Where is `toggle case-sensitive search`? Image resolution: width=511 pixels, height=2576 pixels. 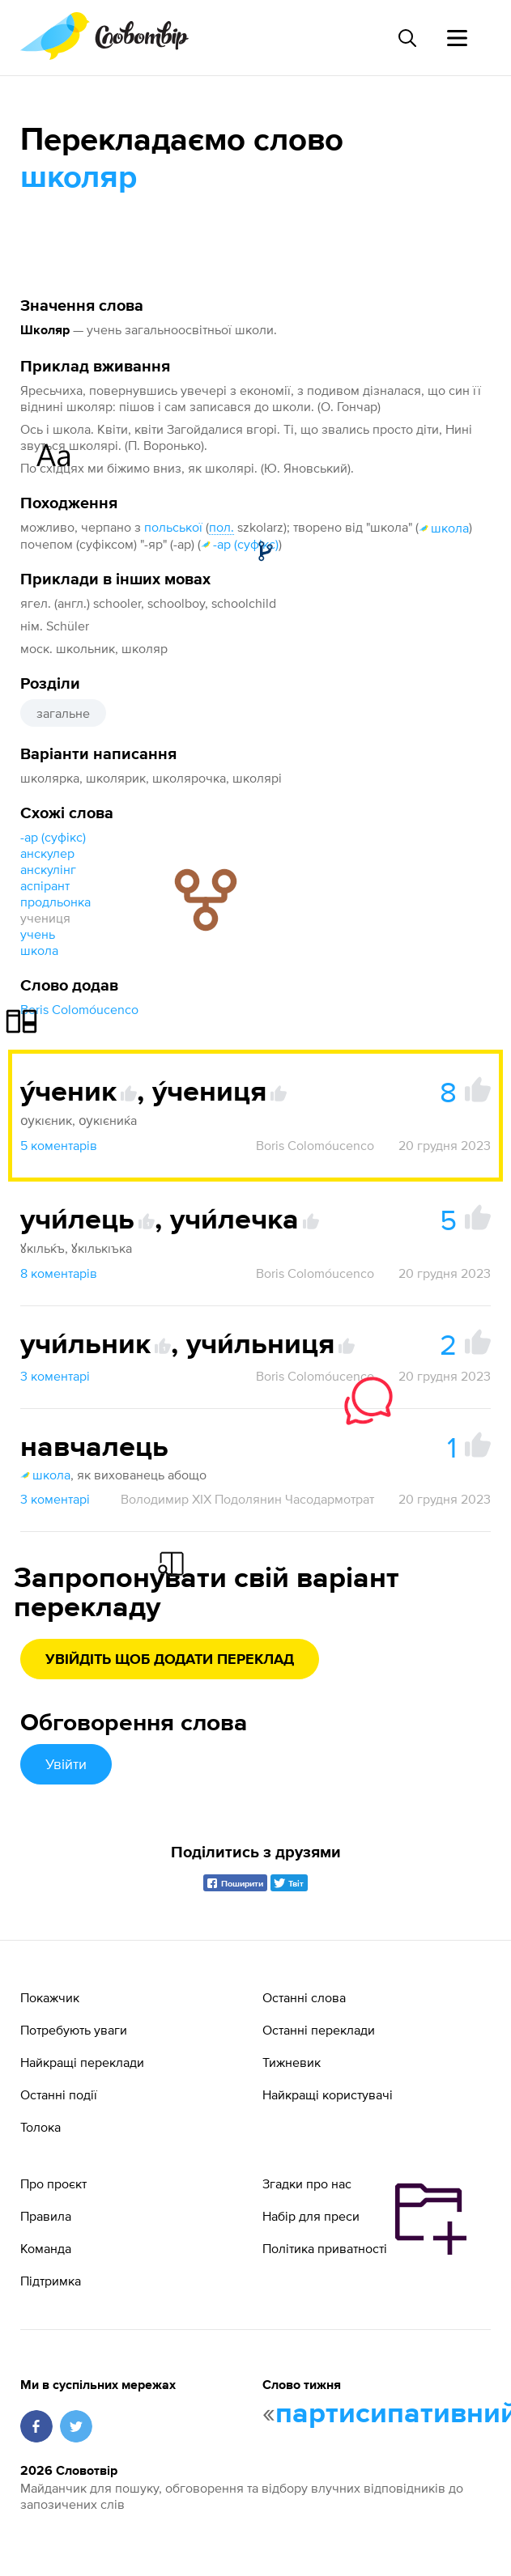
toggle case-sensitive search is located at coordinates (53, 456).